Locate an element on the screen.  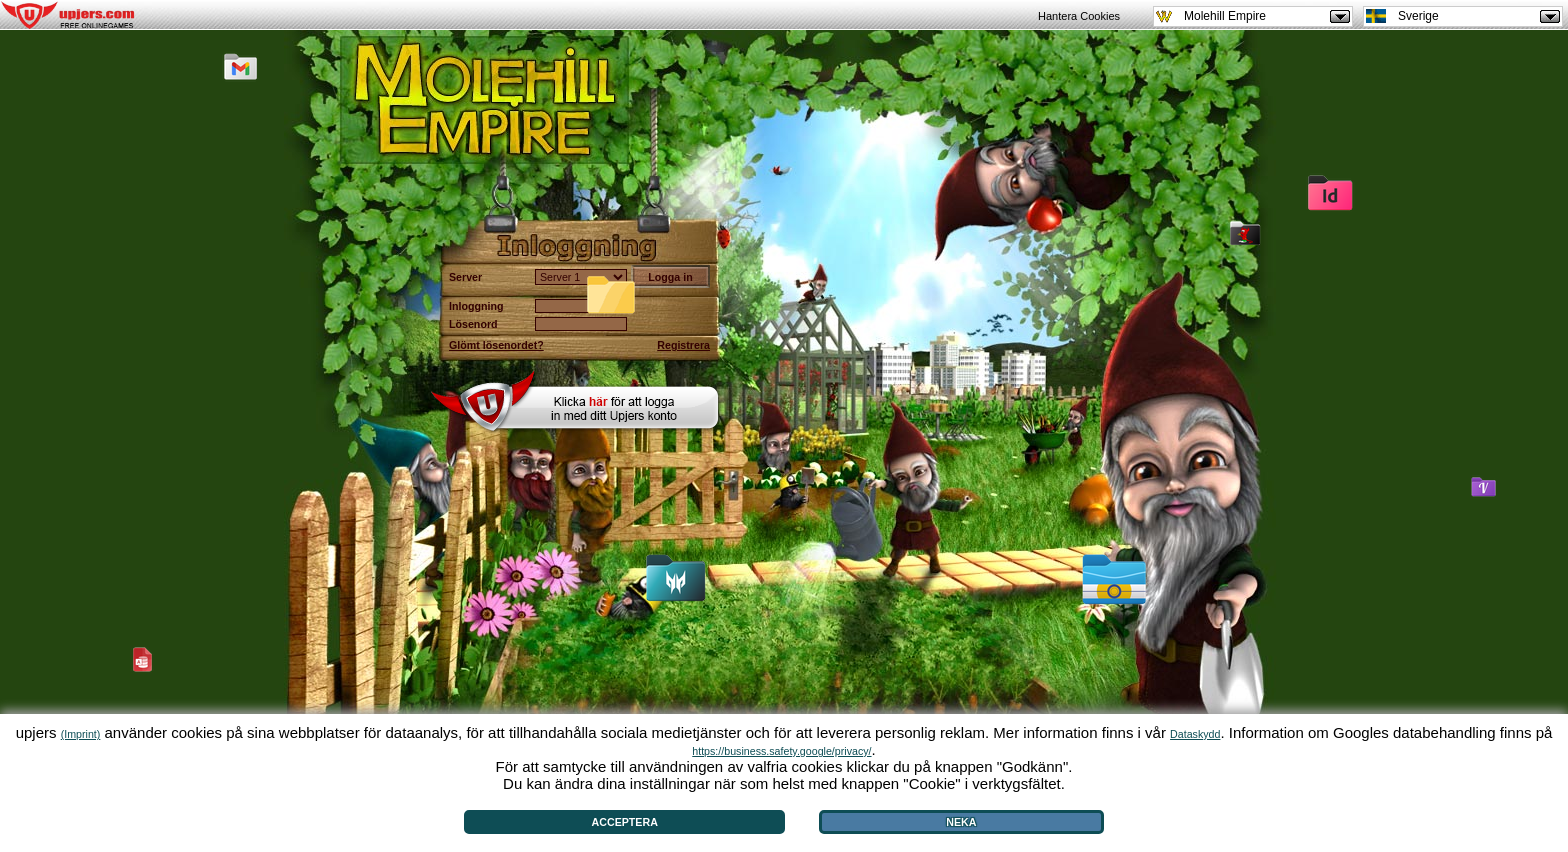
open acer predator game files folder is located at coordinates (675, 579).